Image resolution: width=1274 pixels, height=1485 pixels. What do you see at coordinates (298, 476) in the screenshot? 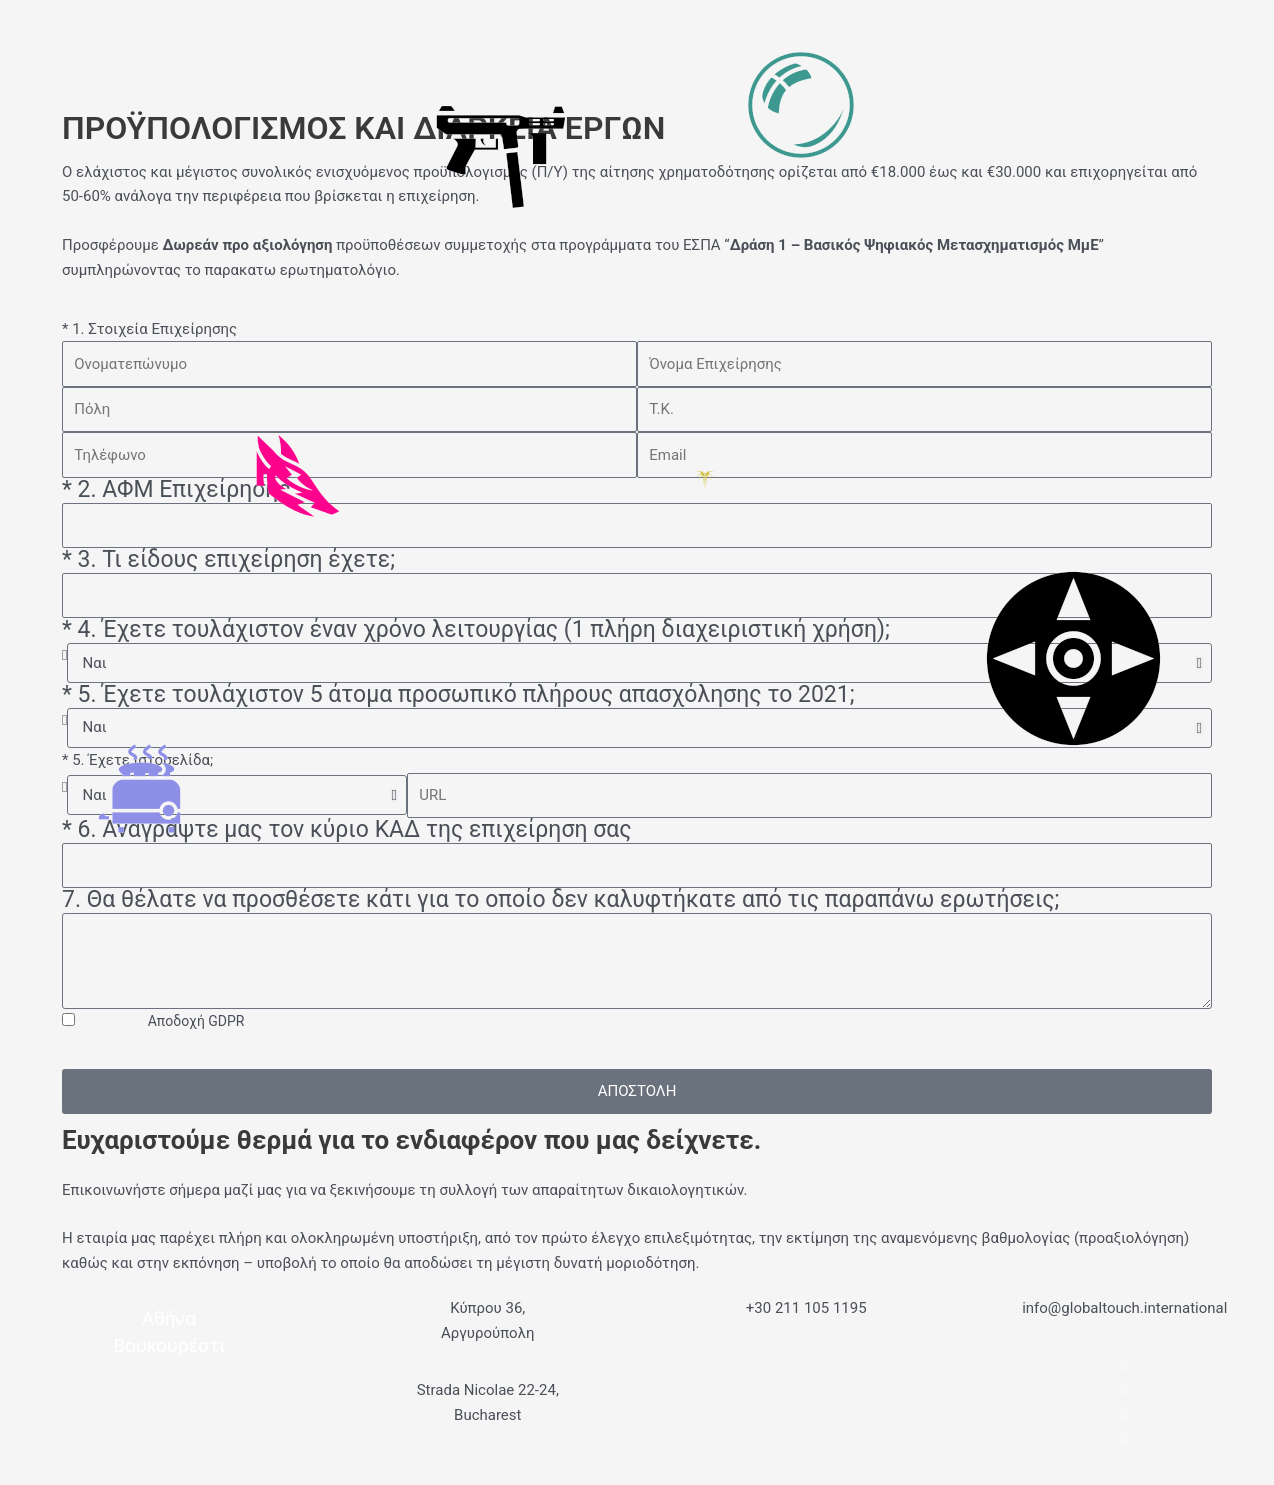
I see `select direwolf as character or faction` at bounding box center [298, 476].